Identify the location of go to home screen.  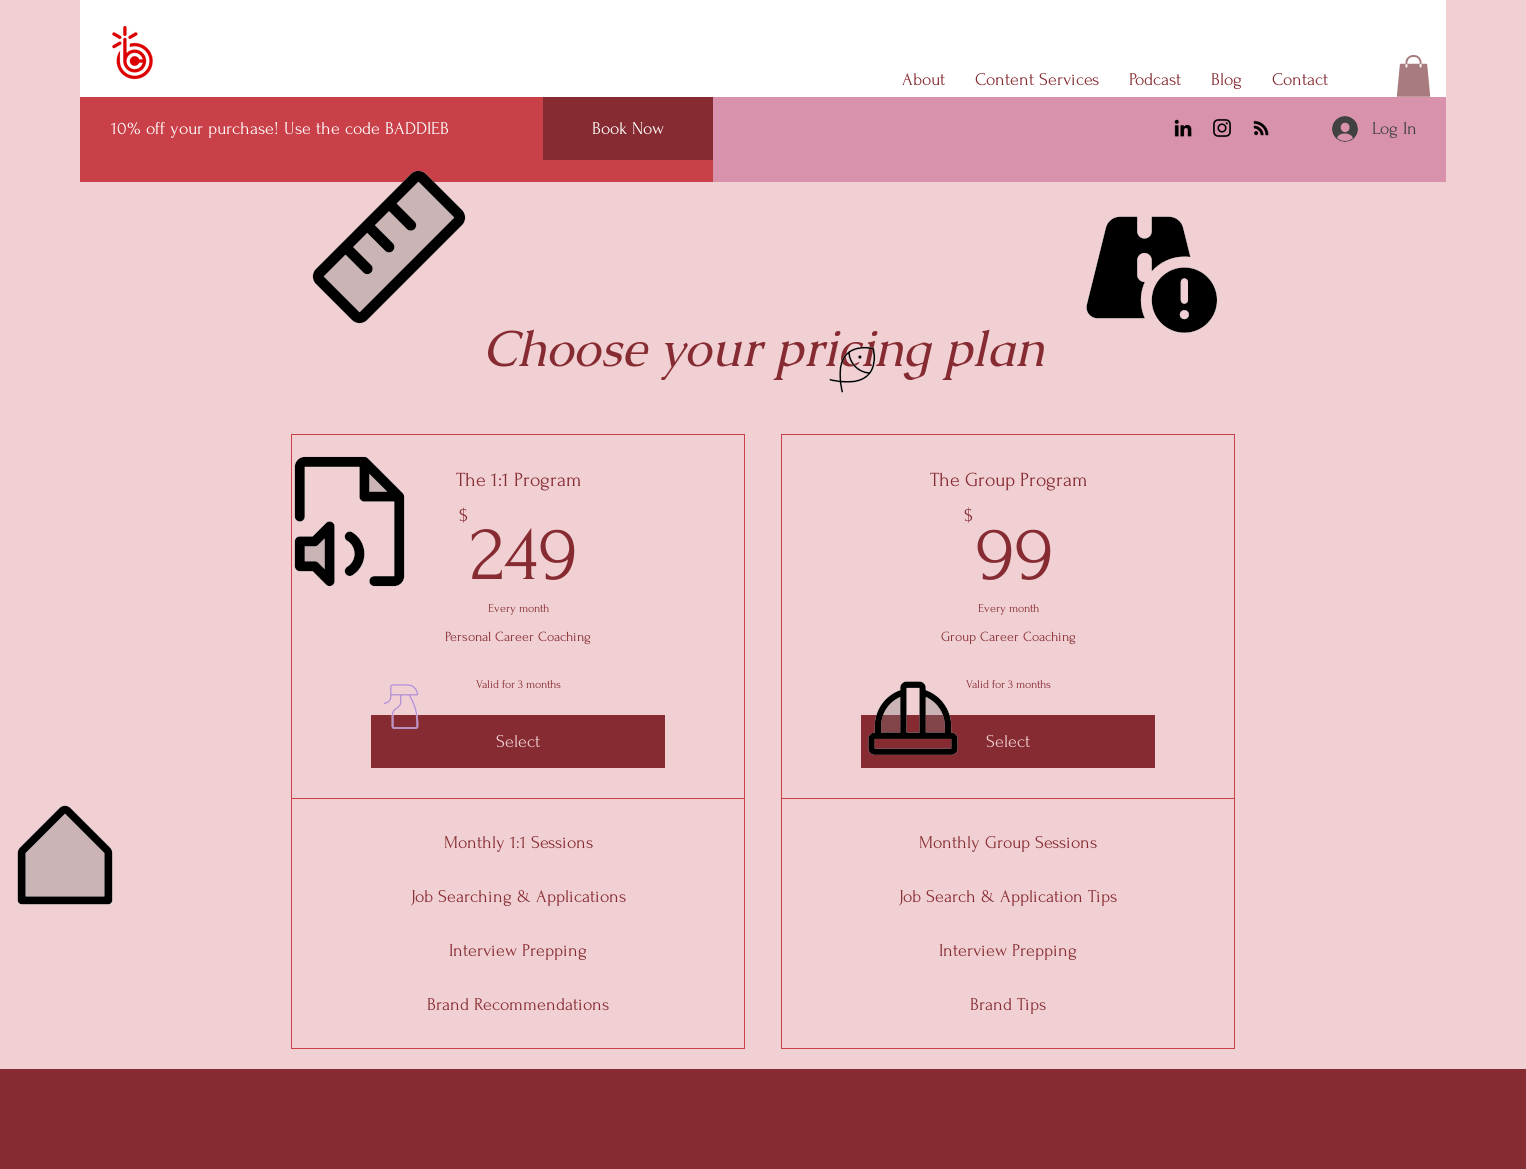
(65, 857).